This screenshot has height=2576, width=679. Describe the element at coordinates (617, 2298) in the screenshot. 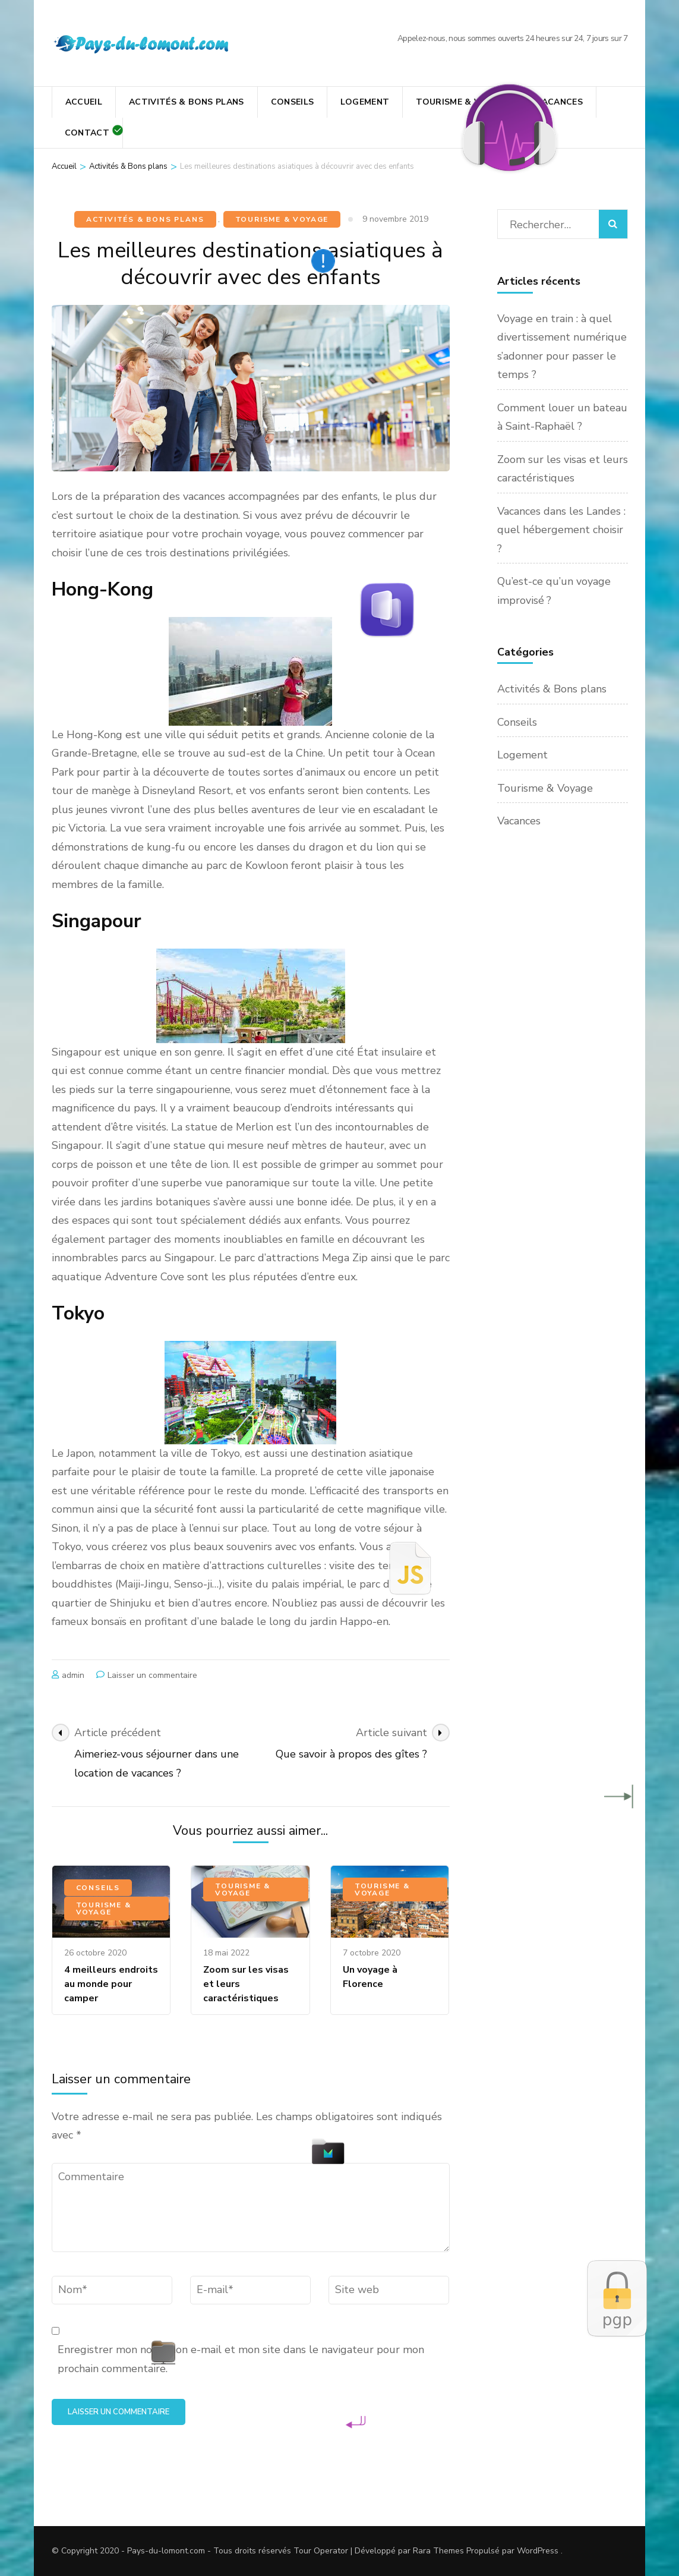

I see `a pgp-encrypted file` at that location.